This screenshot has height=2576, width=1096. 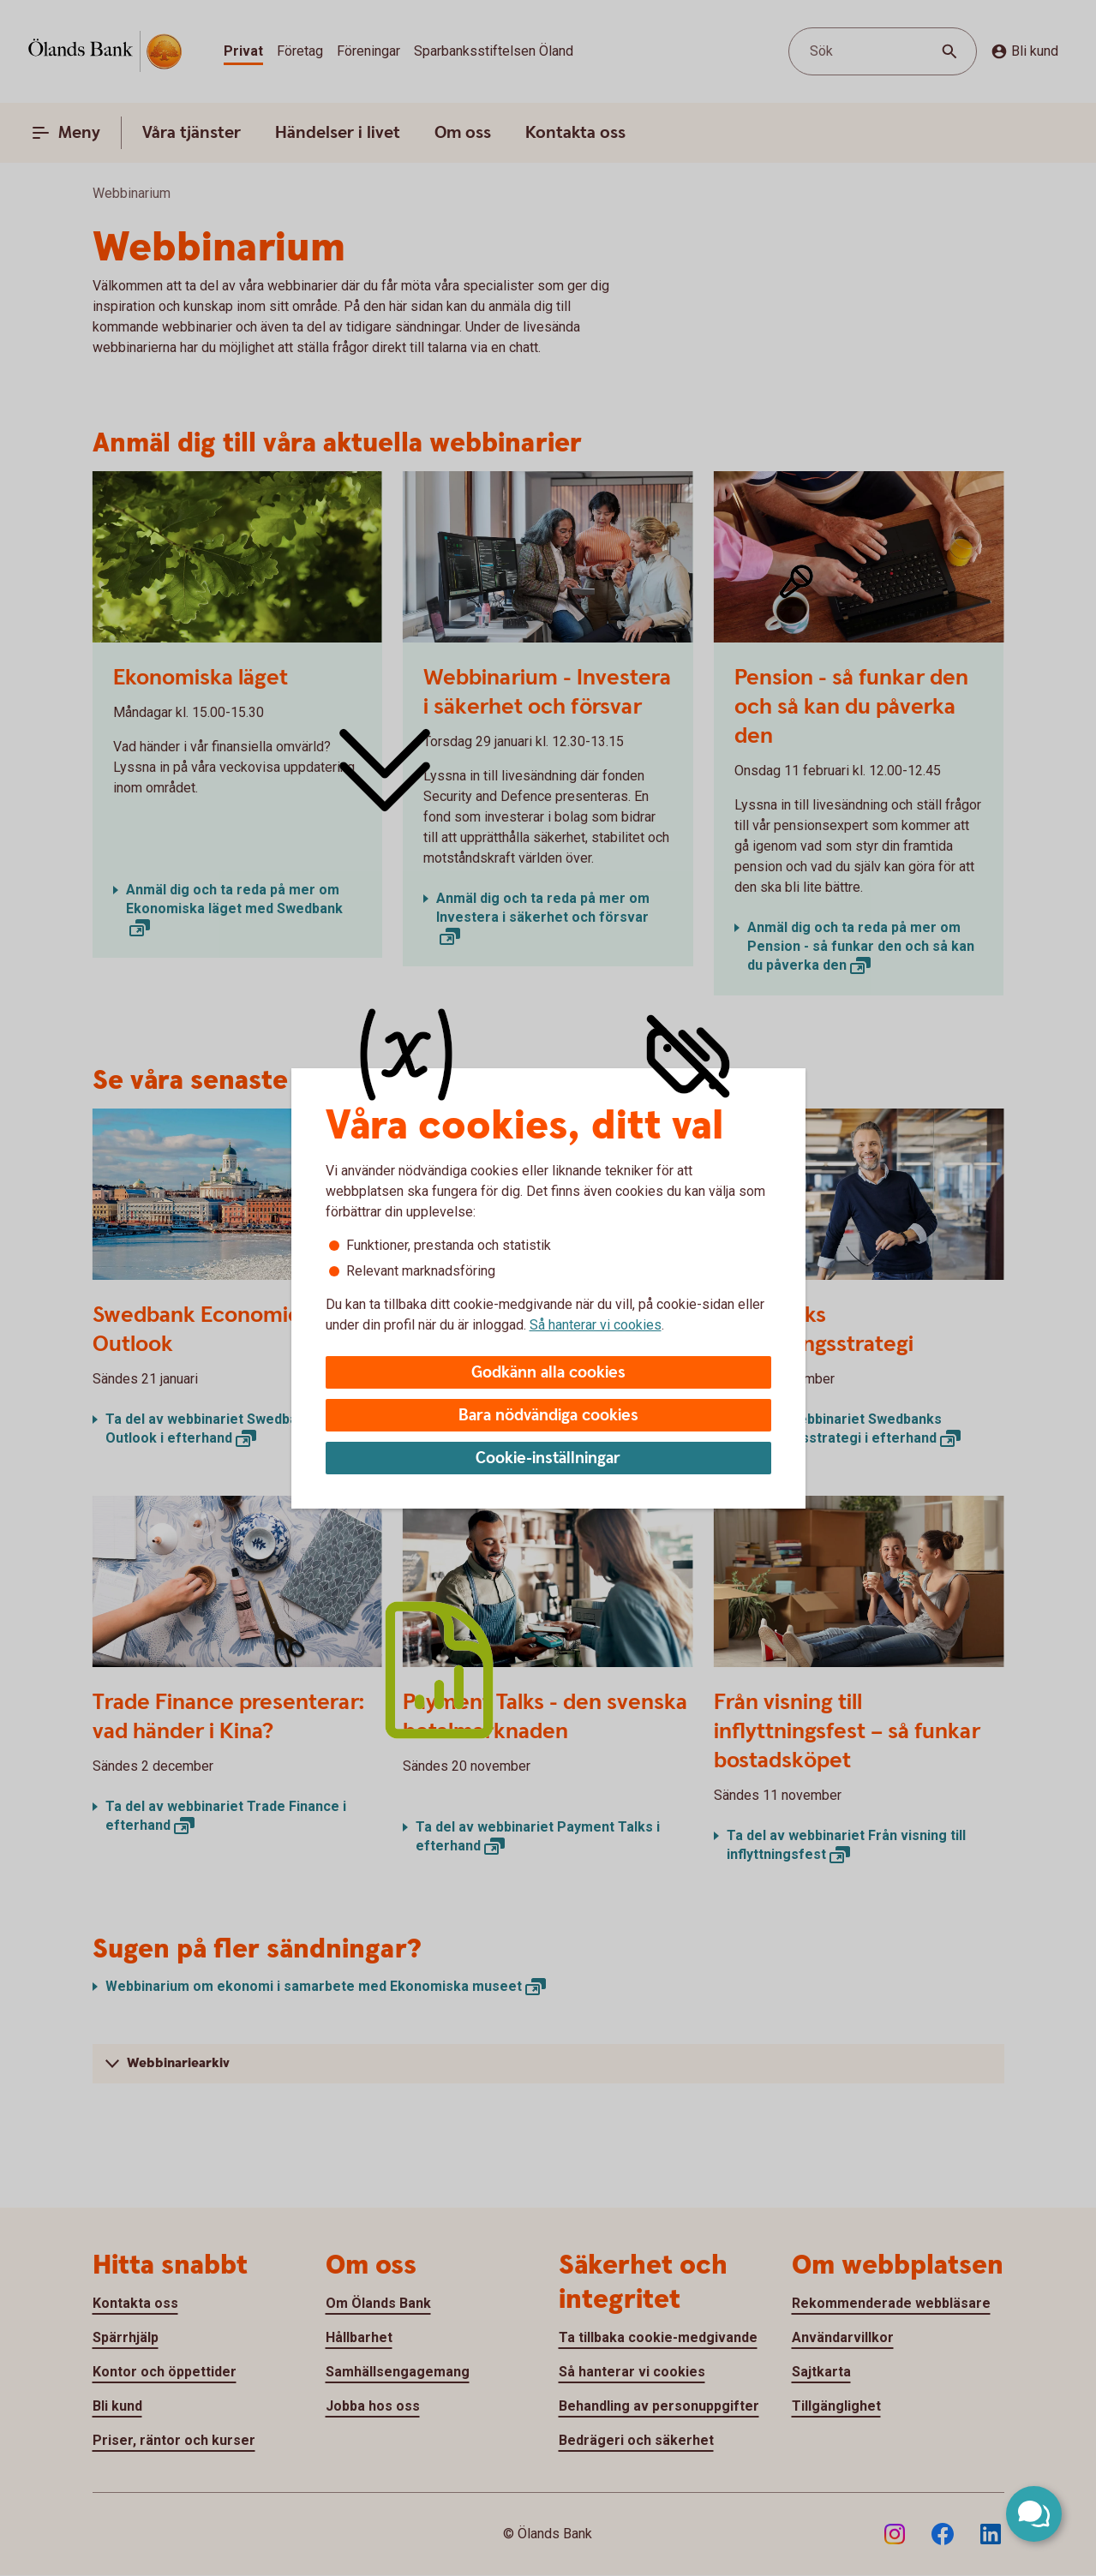 What do you see at coordinates (688, 1056) in the screenshot?
I see `disable or remove tags` at bounding box center [688, 1056].